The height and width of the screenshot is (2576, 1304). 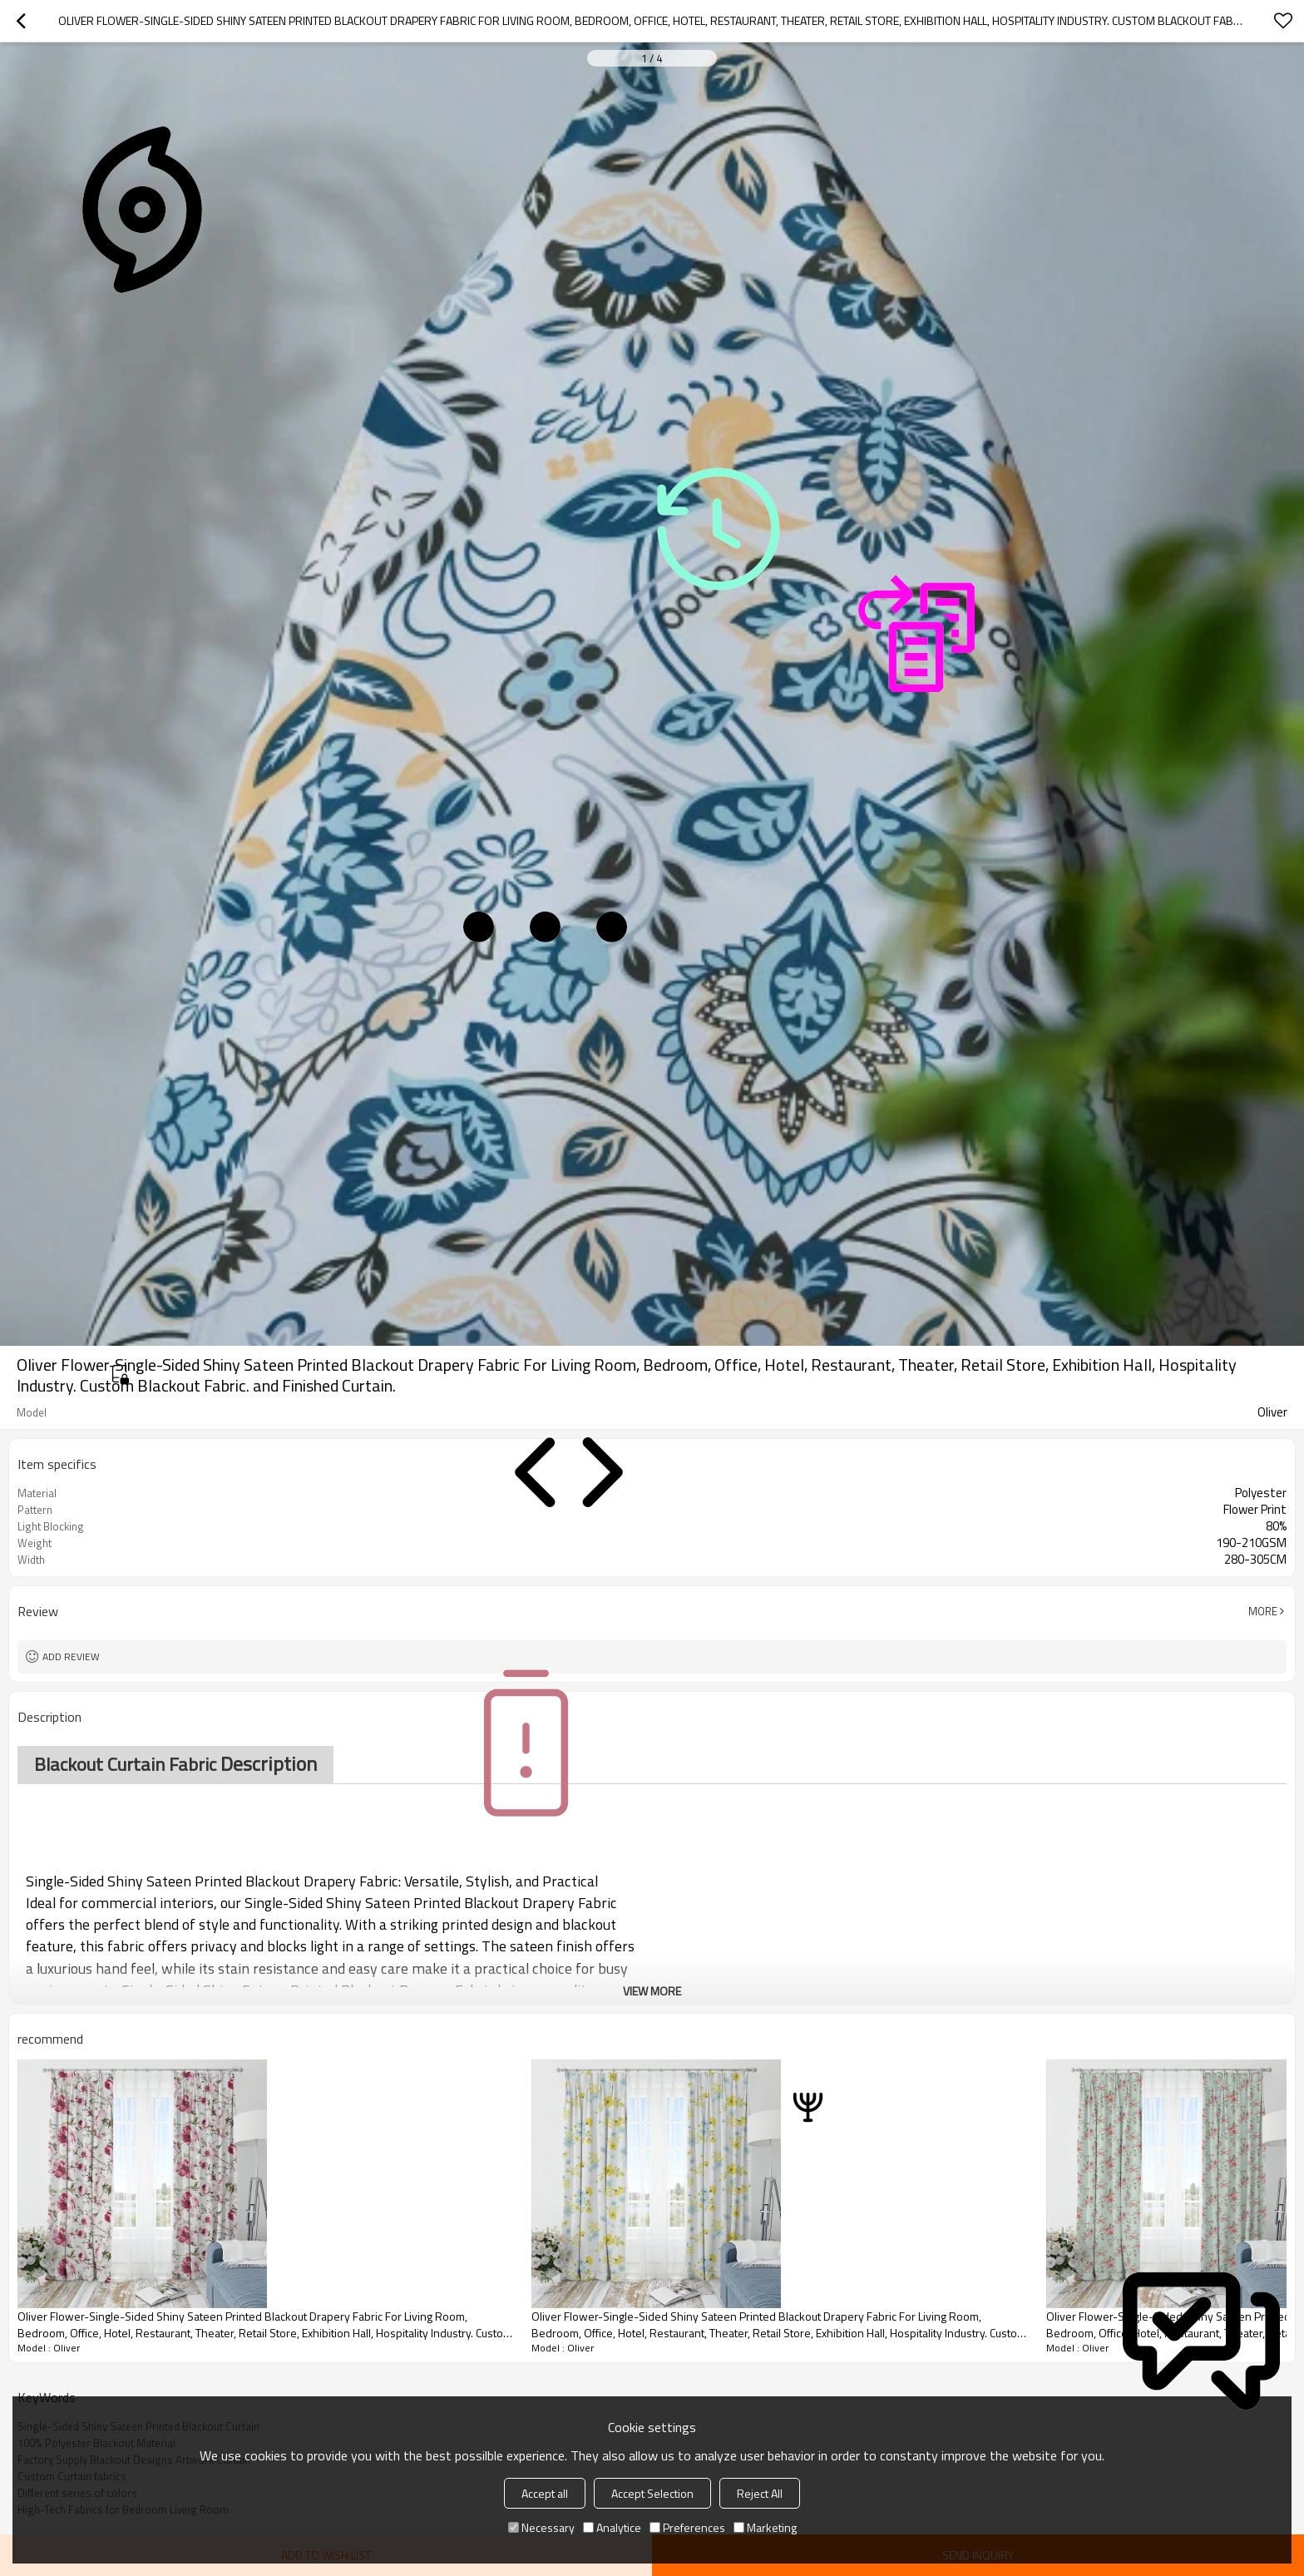 What do you see at coordinates (119, 1374) in the screenshot?
I see `indicates a private or locked repository` at bounding box center [119, 1374].